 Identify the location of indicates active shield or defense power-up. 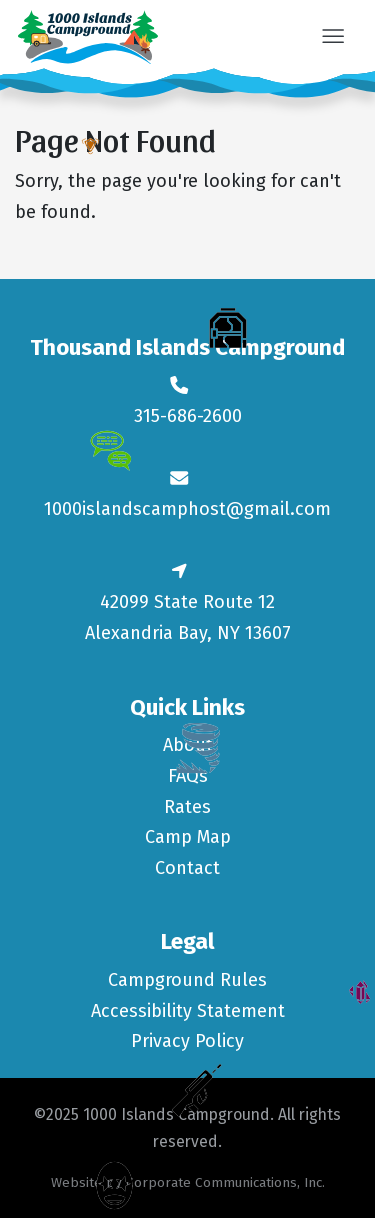
(90, 145).